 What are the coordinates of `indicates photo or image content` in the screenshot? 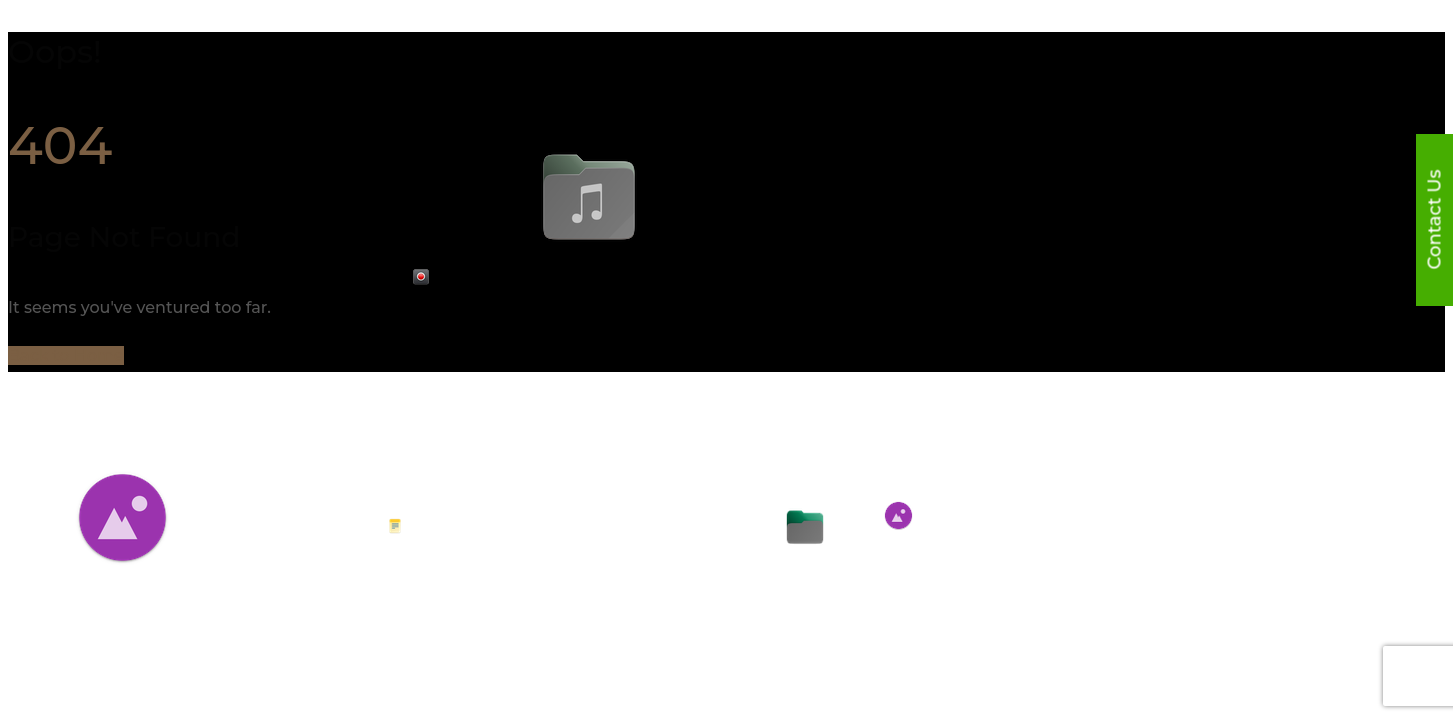 It's located at (898, 515).